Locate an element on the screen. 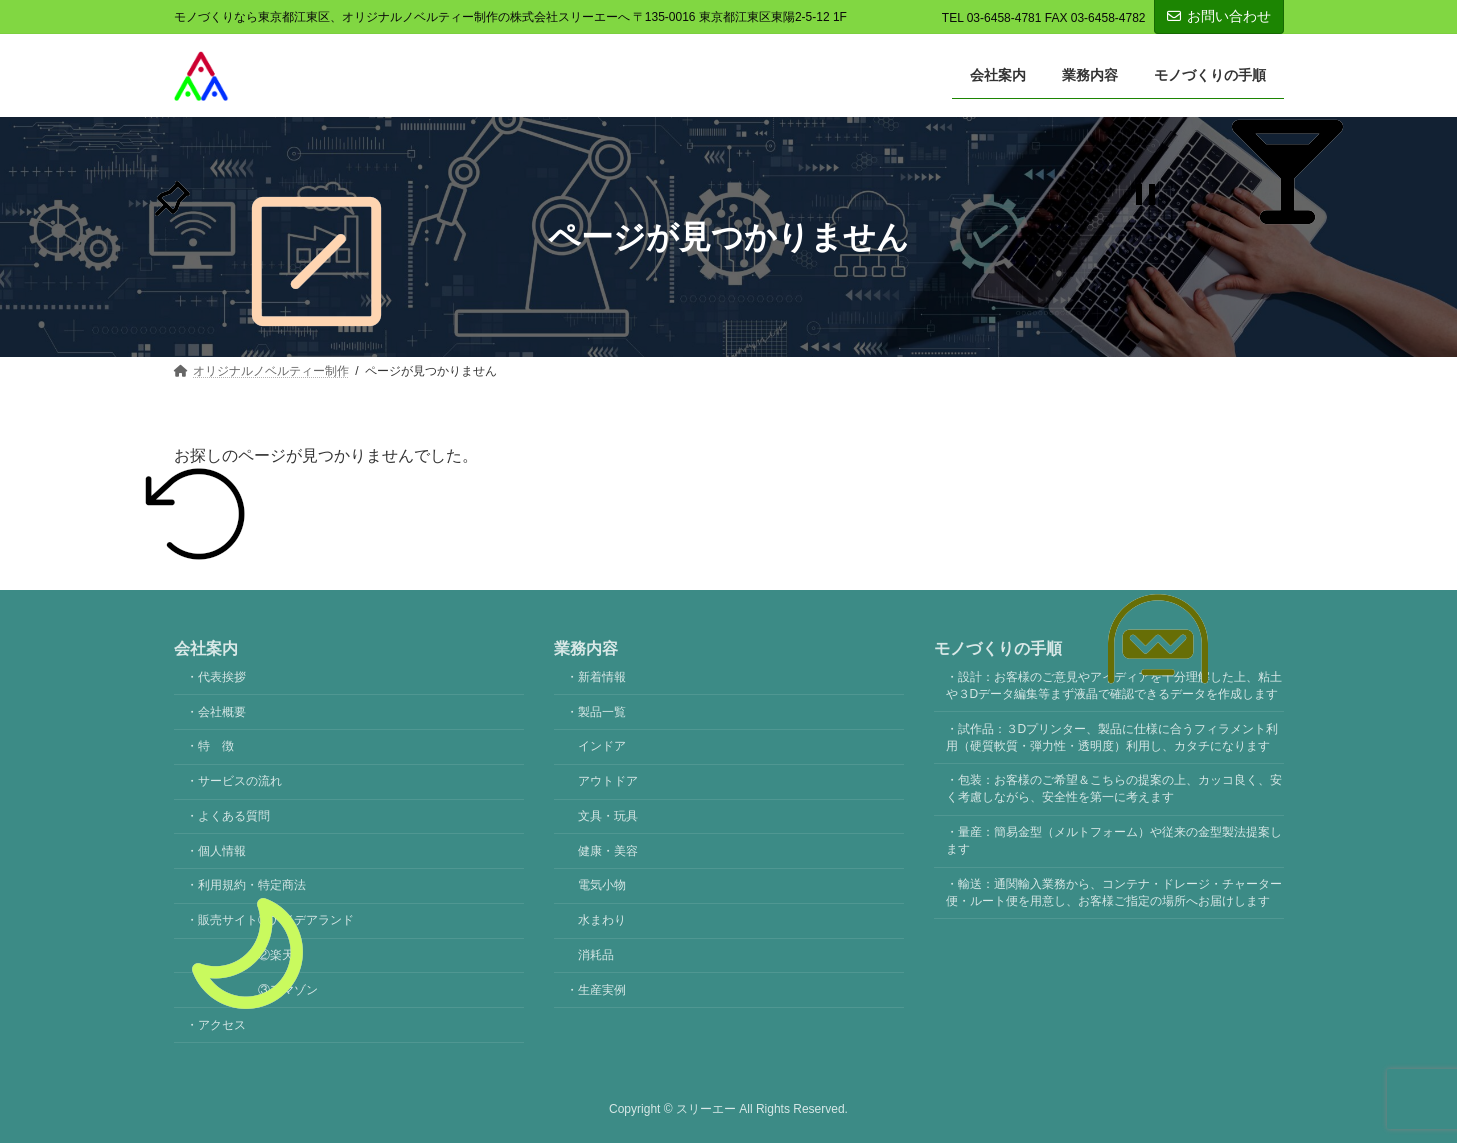 This screenshot has width=1457, height=1143. switch to dark mode is located at coordinates (246, 952).